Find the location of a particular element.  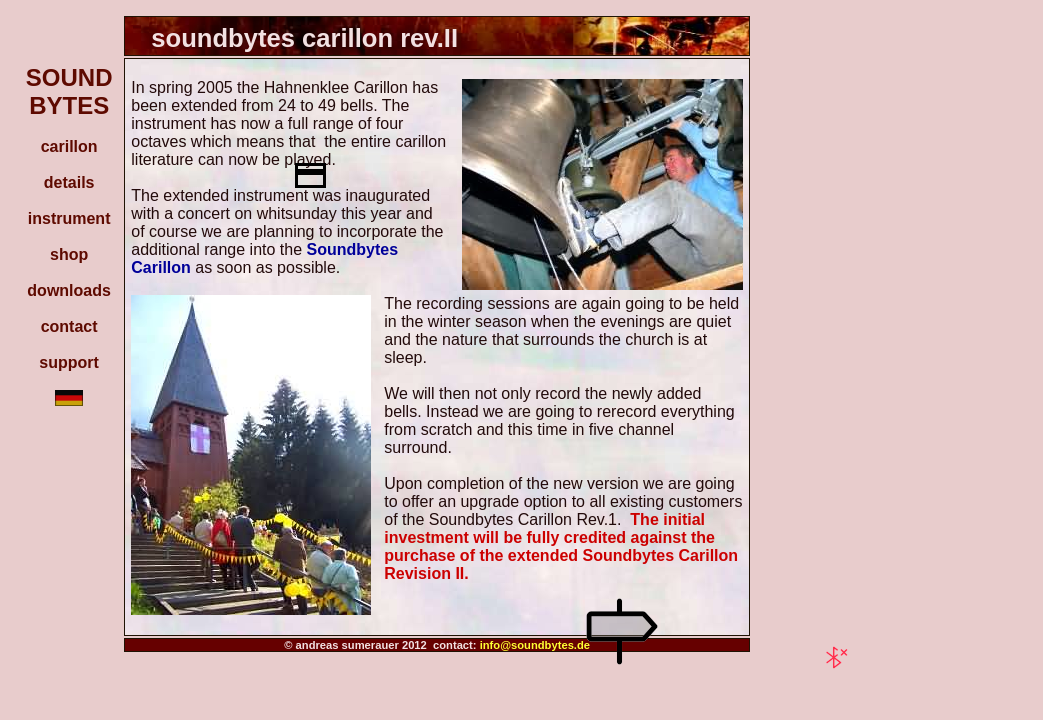

access payment methods is located at coordinates (310, 175).